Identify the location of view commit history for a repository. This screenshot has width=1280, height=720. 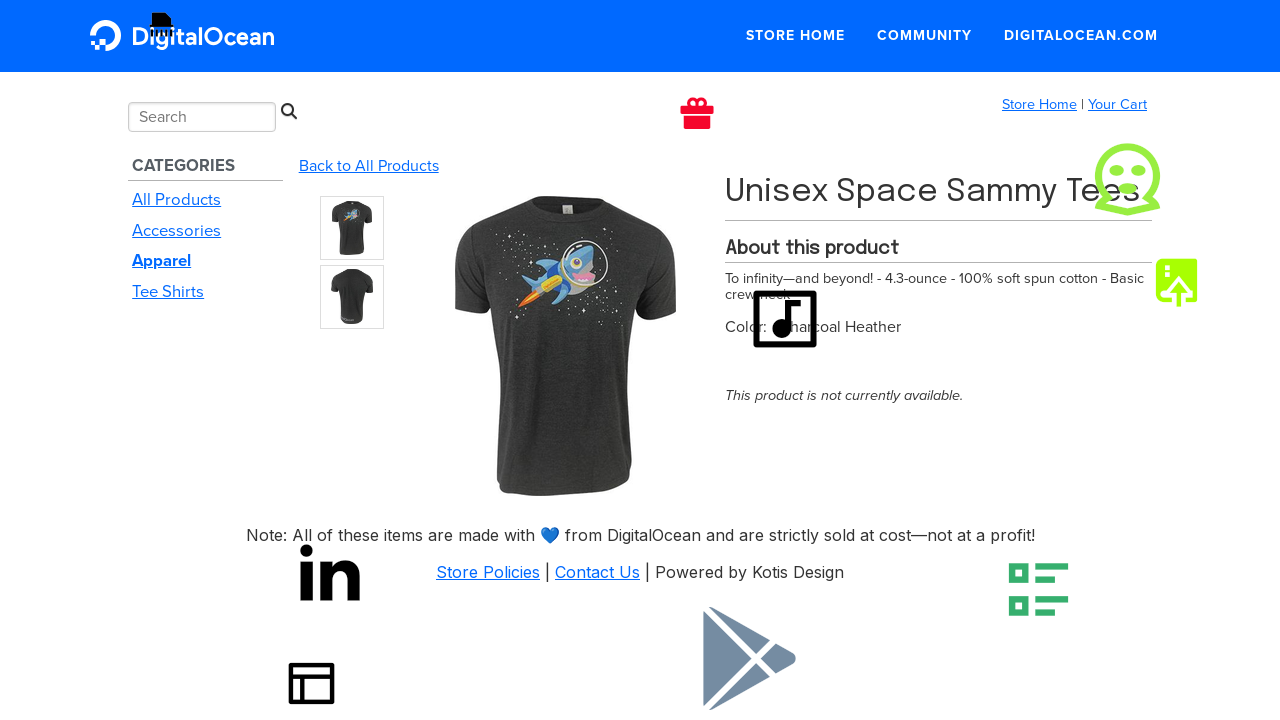
(1176, 281).